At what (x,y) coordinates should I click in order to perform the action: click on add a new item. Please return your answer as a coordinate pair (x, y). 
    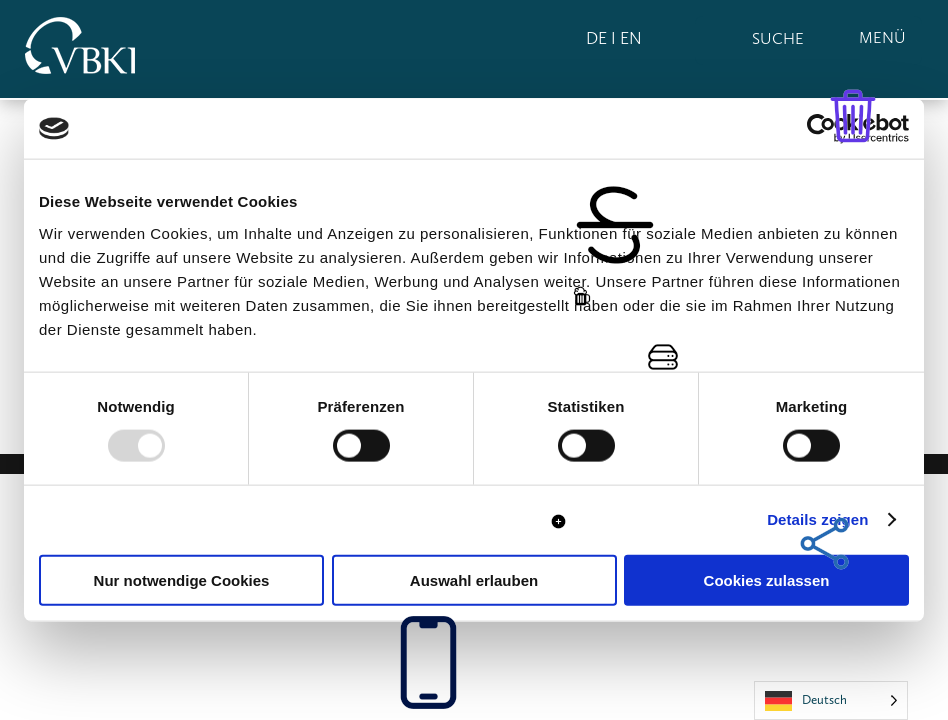
    Looking at the image, I should click on (558, 521).